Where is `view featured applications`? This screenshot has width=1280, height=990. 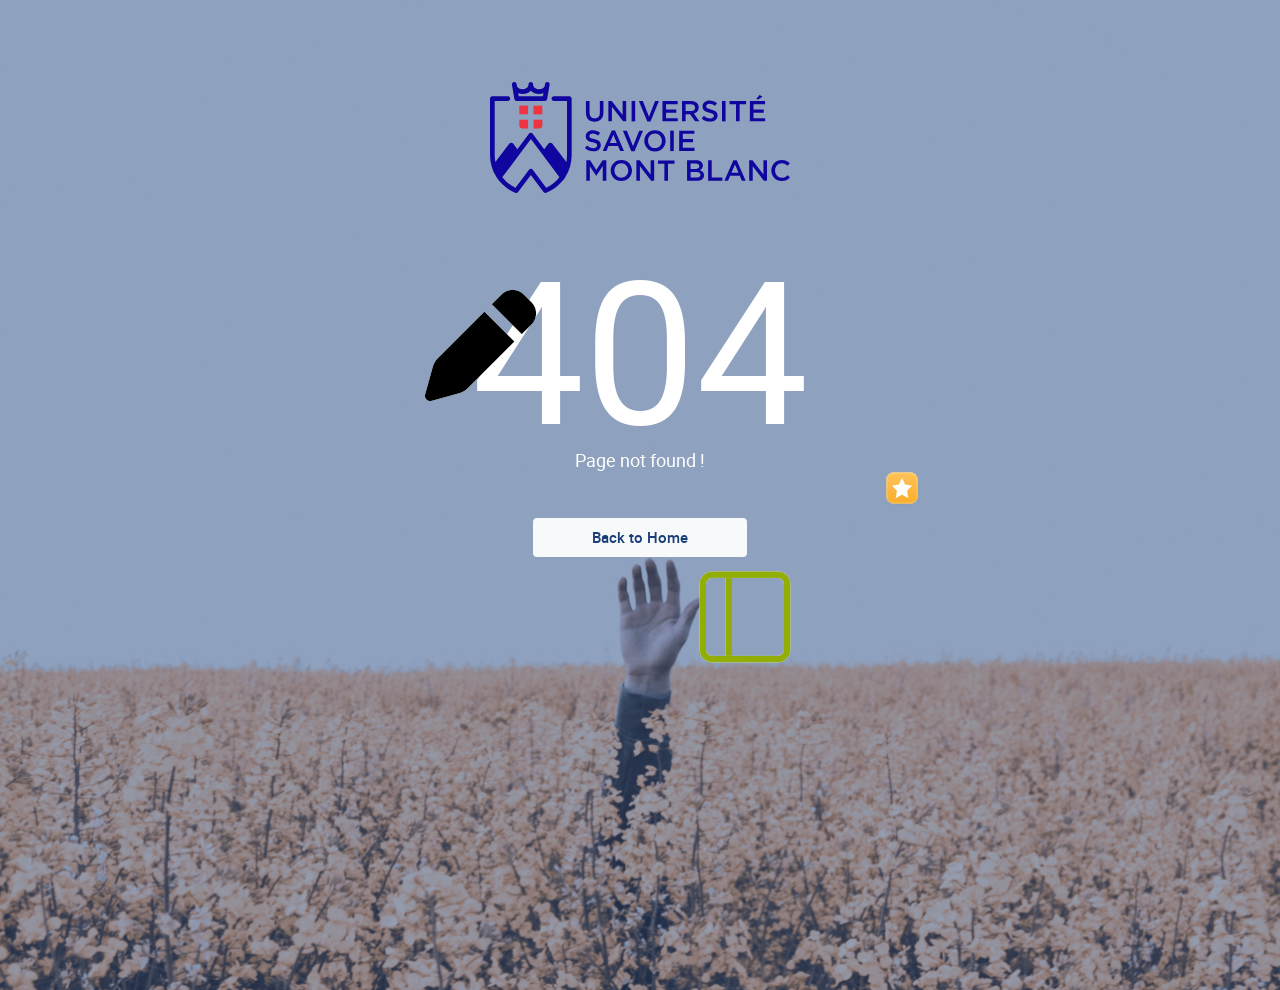 view featured applications is located at coordinates (902, 488).